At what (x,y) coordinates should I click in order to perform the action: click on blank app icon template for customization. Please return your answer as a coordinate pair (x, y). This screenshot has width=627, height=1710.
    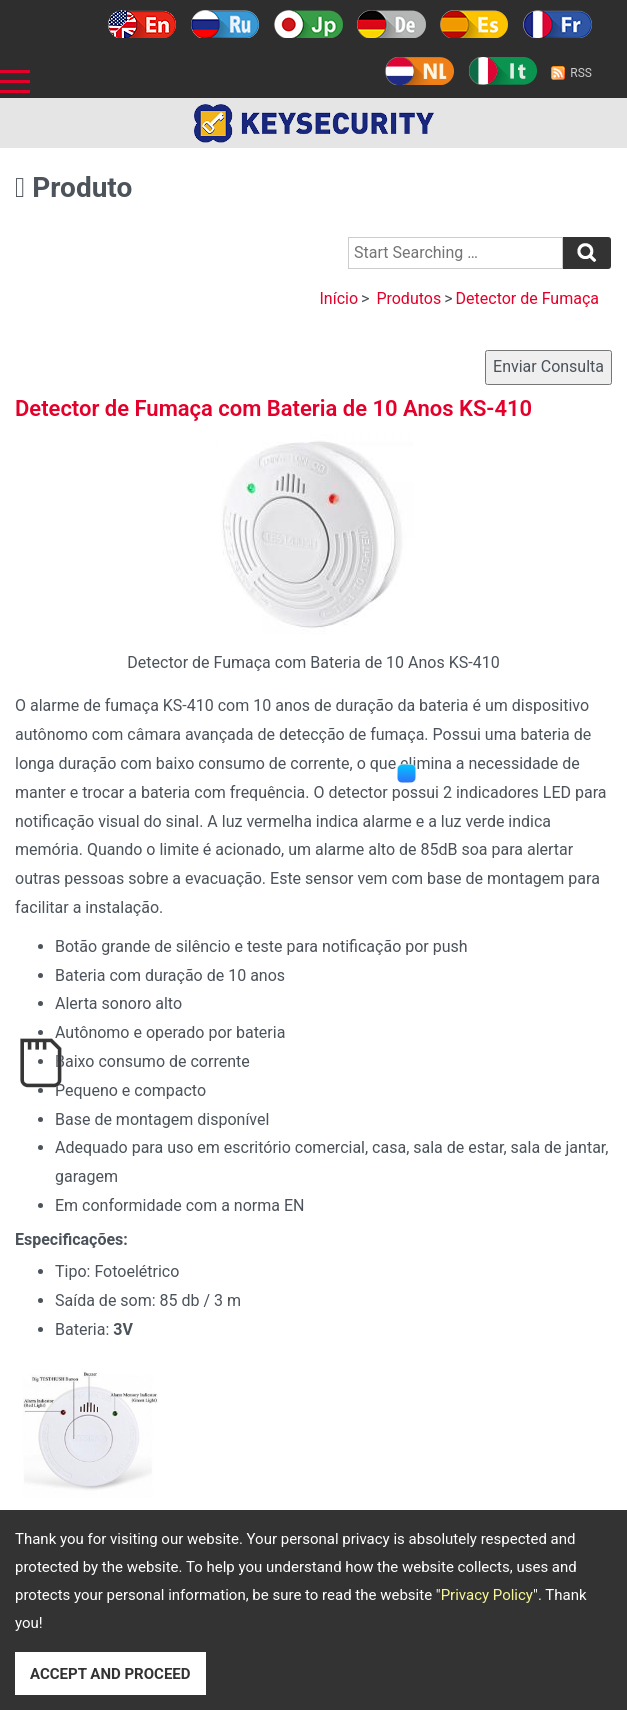
    Looking at the image, I should click on (406, 773).